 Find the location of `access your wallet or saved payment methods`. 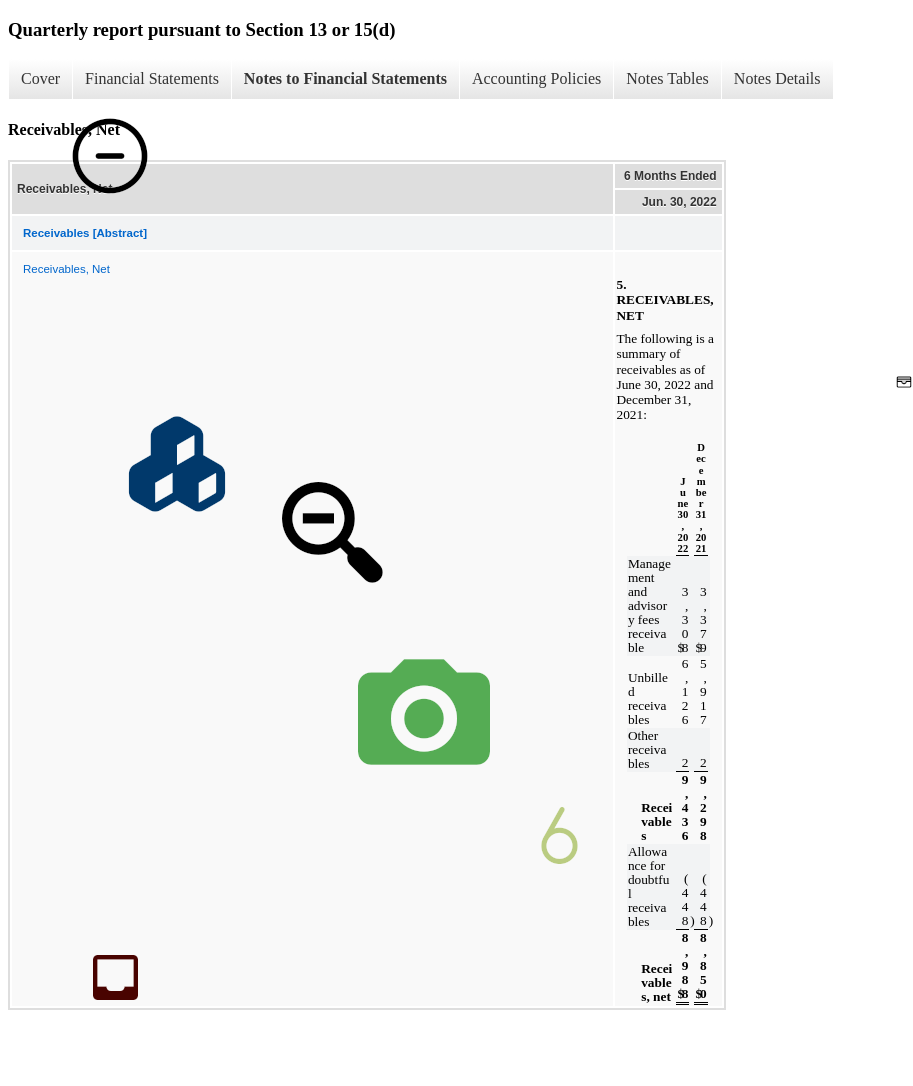

access your wallet or saved payment methods is located at coordinates (904, 382).